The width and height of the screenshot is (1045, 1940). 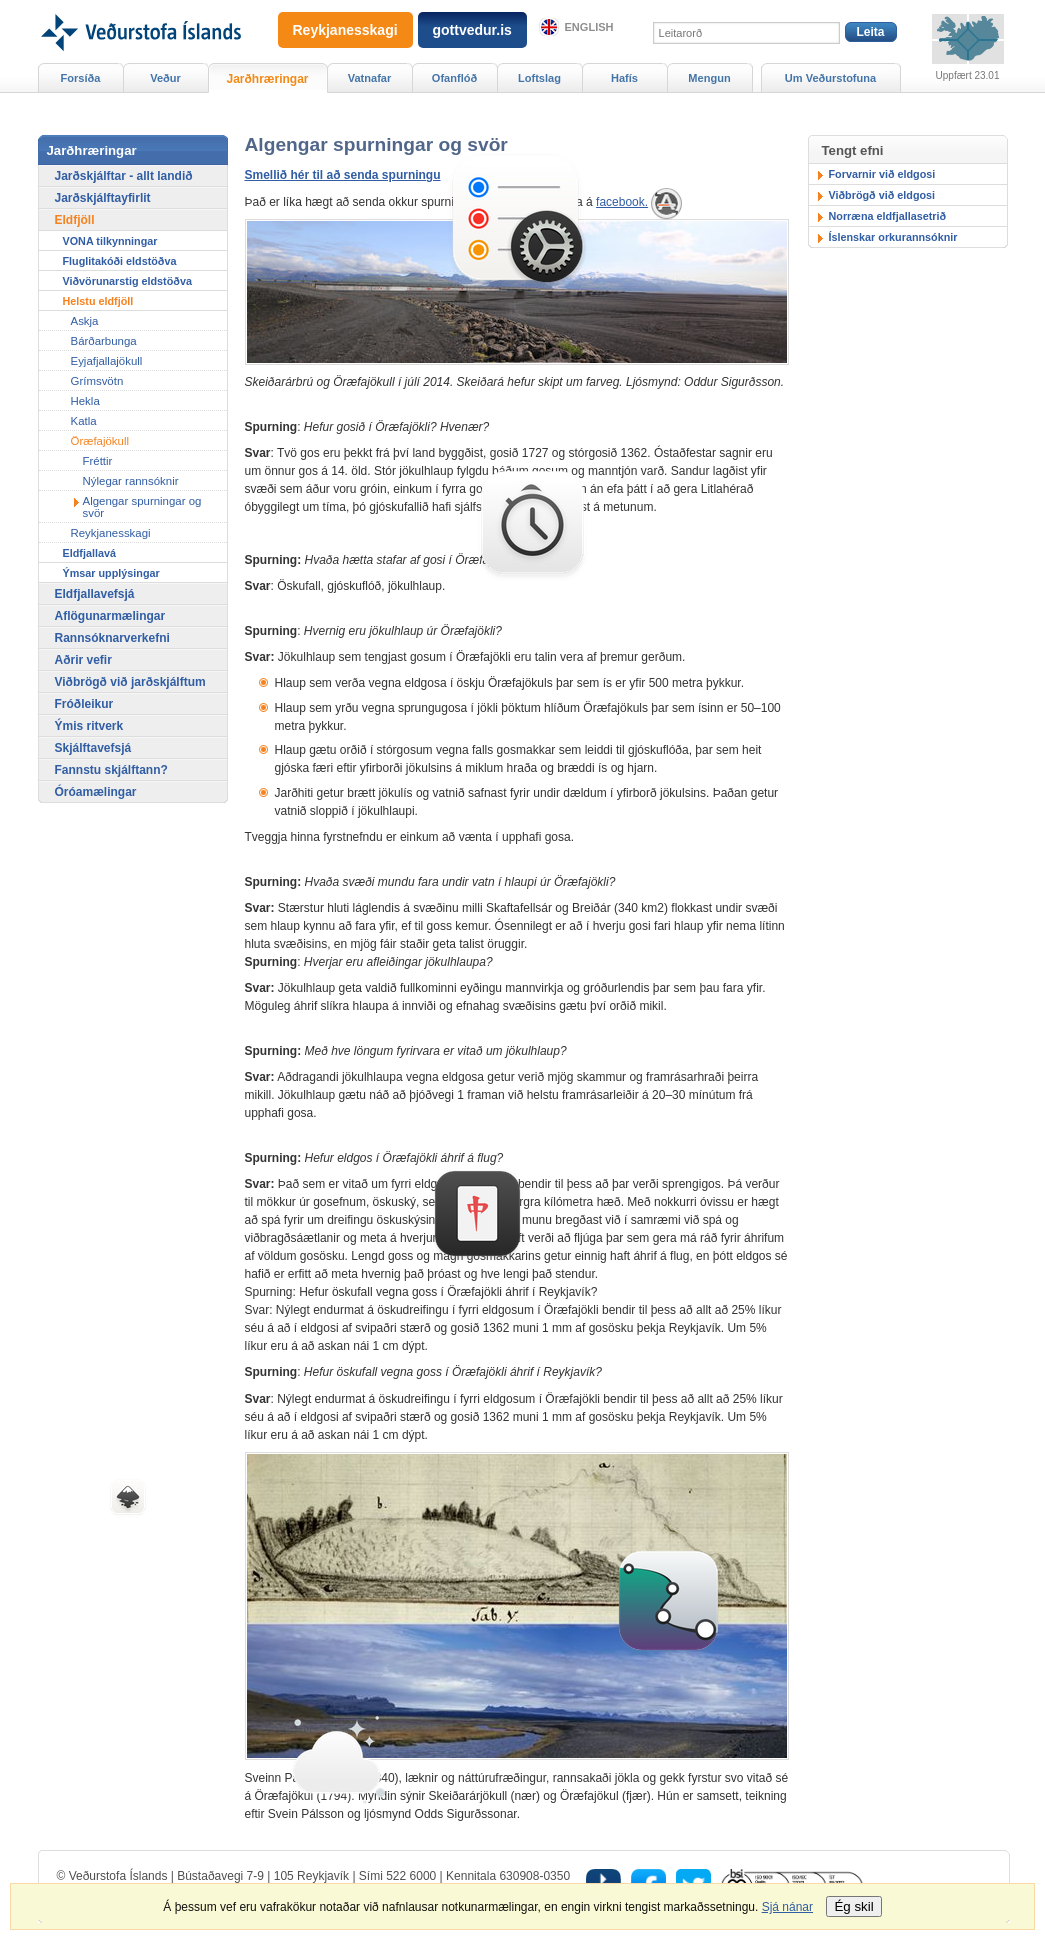 I want to click on open karbon vector graphics application, so click(x=668, y=1600).